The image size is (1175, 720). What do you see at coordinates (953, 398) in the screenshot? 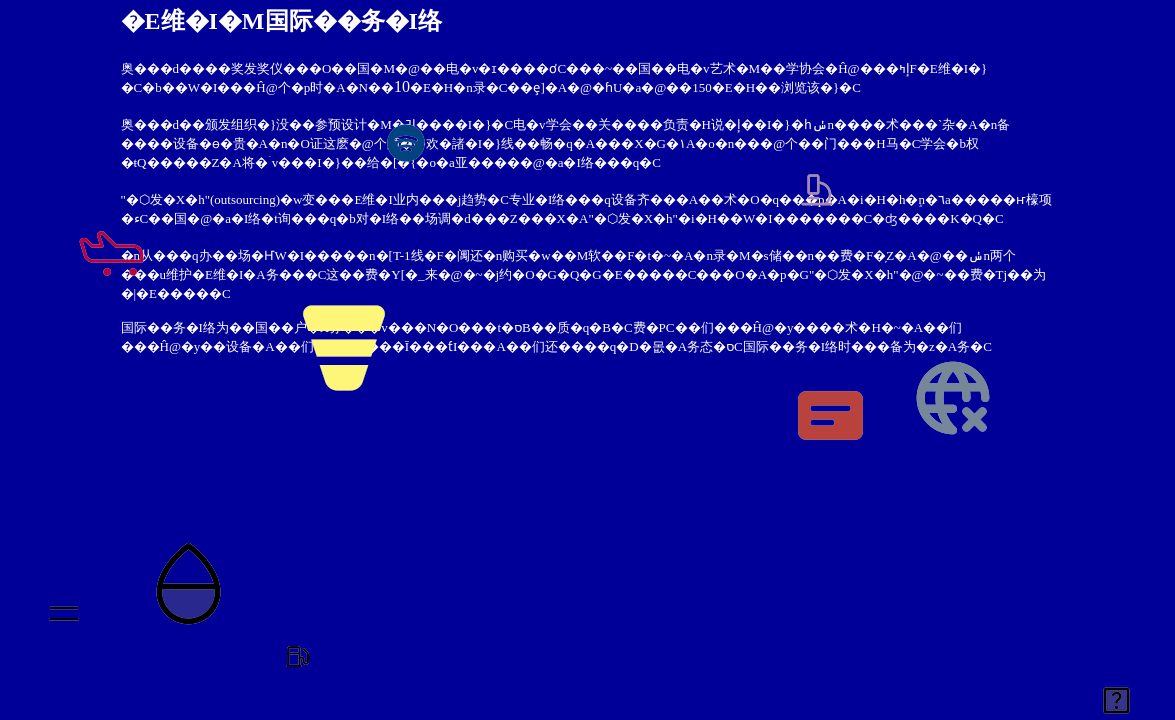
I see `disconnect from the internet` at bounding box center [953, 398].